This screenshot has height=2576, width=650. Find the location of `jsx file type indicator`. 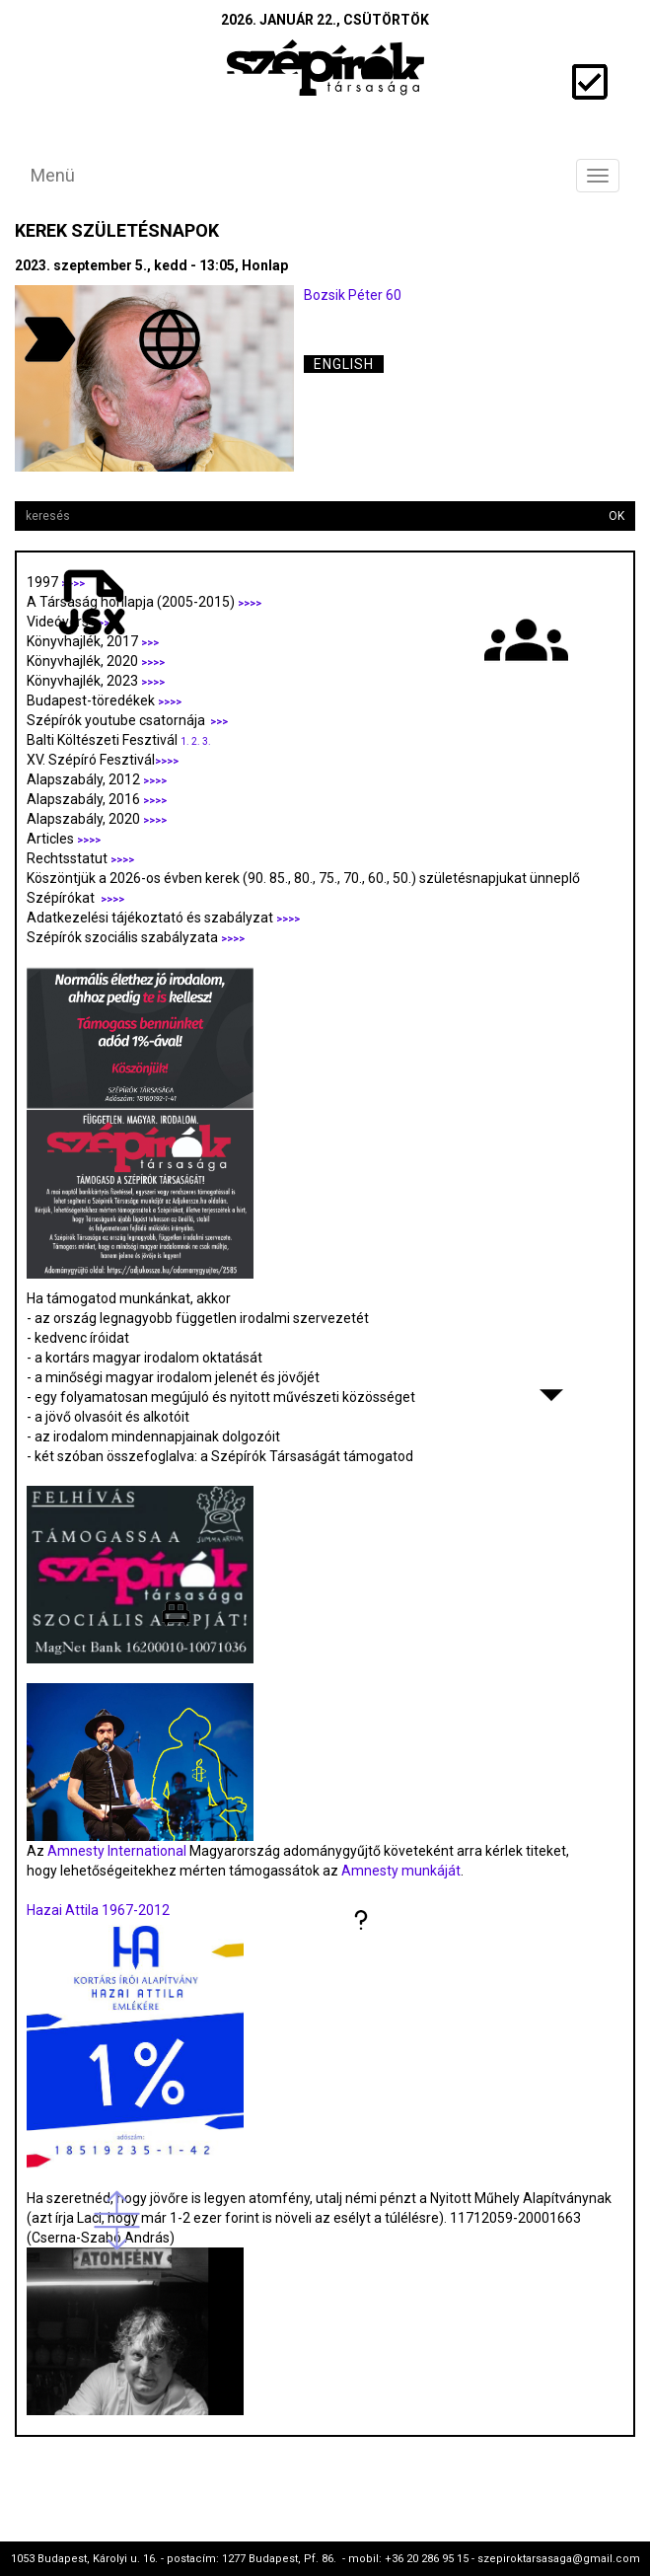

jsx file type indicator is located at coordinates (94, 605).